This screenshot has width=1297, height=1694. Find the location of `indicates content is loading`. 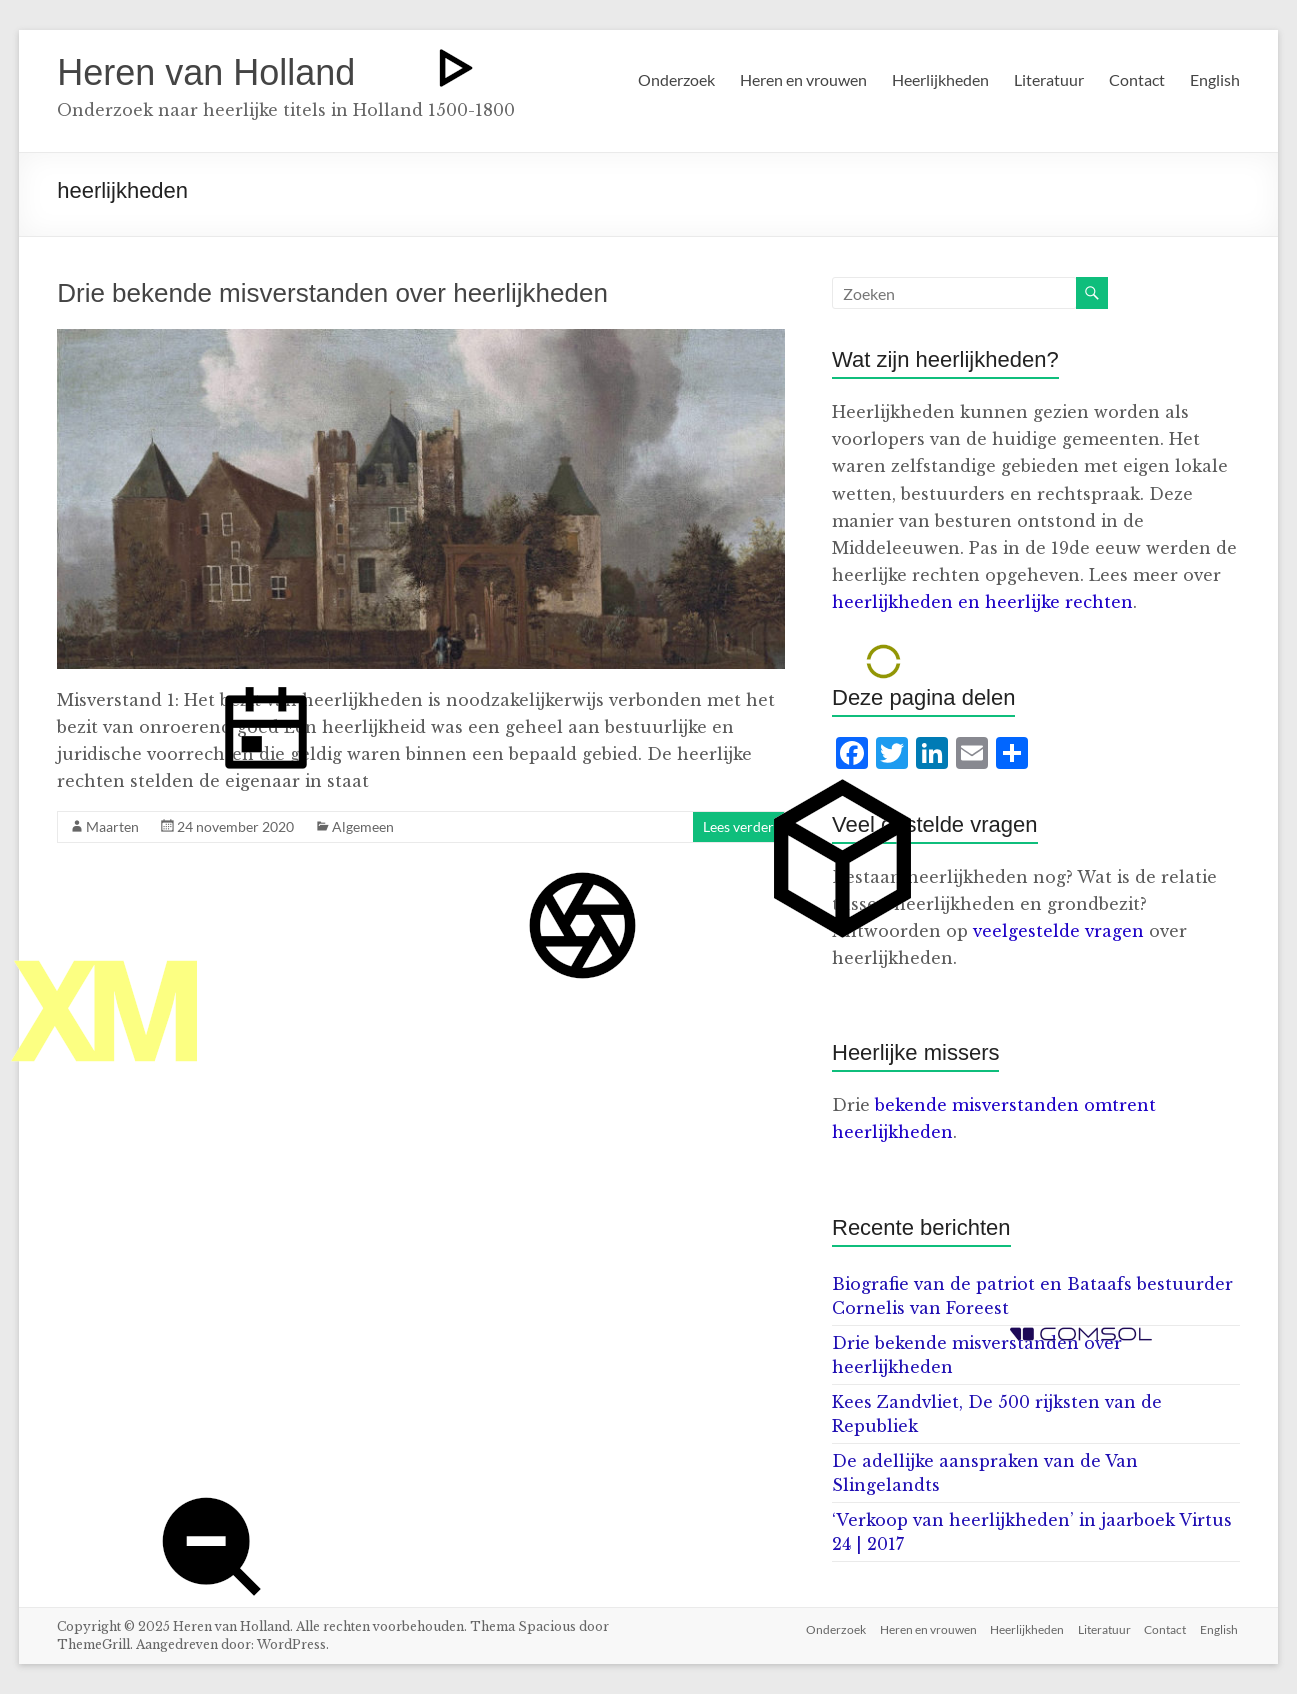

indicates content is loading is located at coordinates (883, 661).